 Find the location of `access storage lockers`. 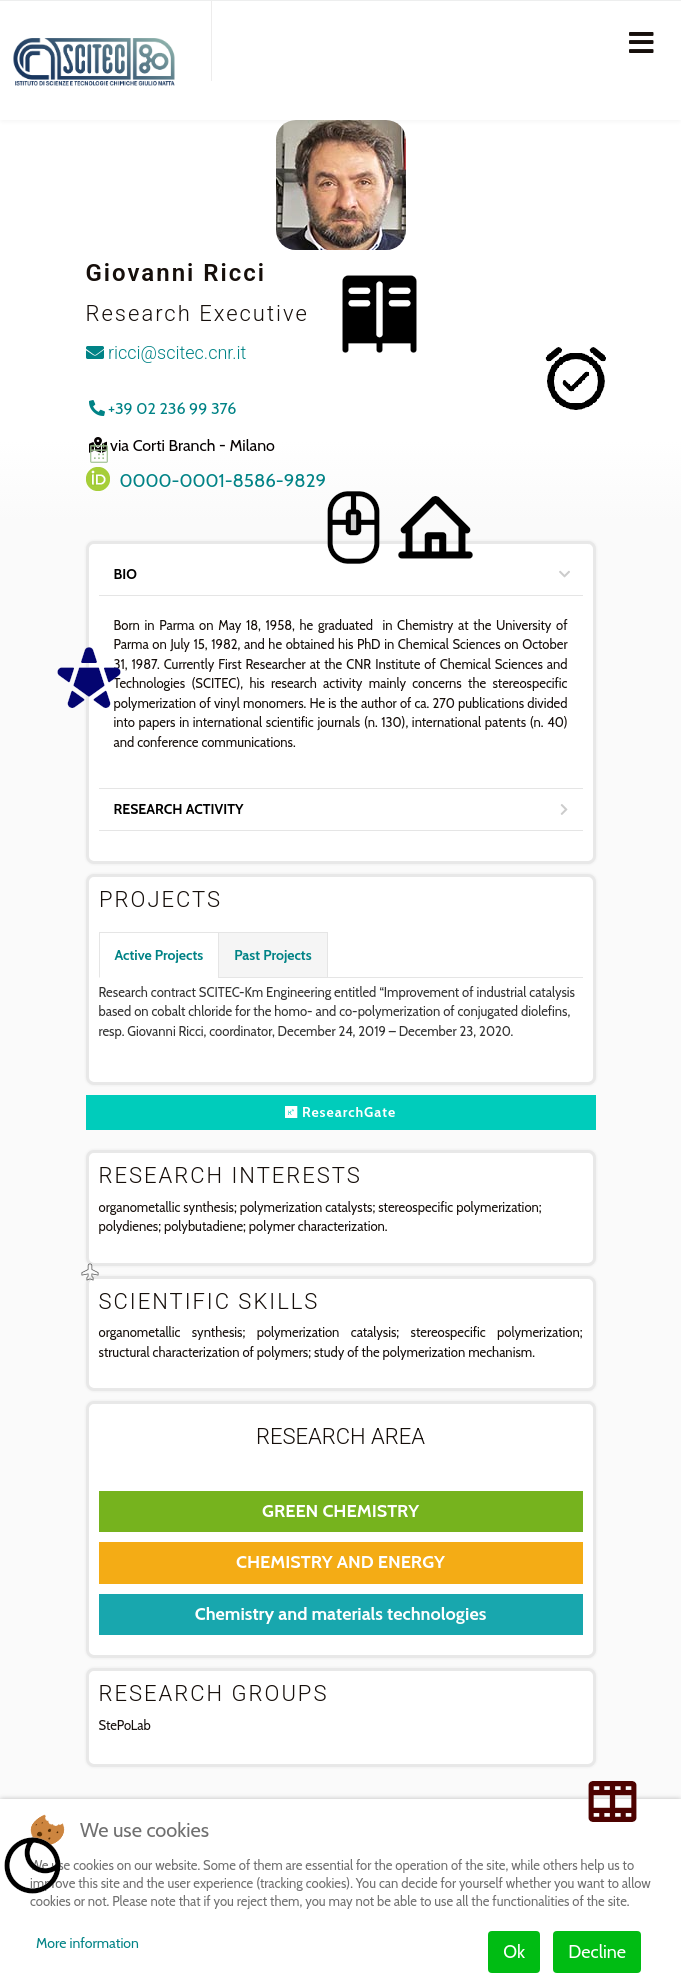

access storage lockers is located at coordinates (379, 312).